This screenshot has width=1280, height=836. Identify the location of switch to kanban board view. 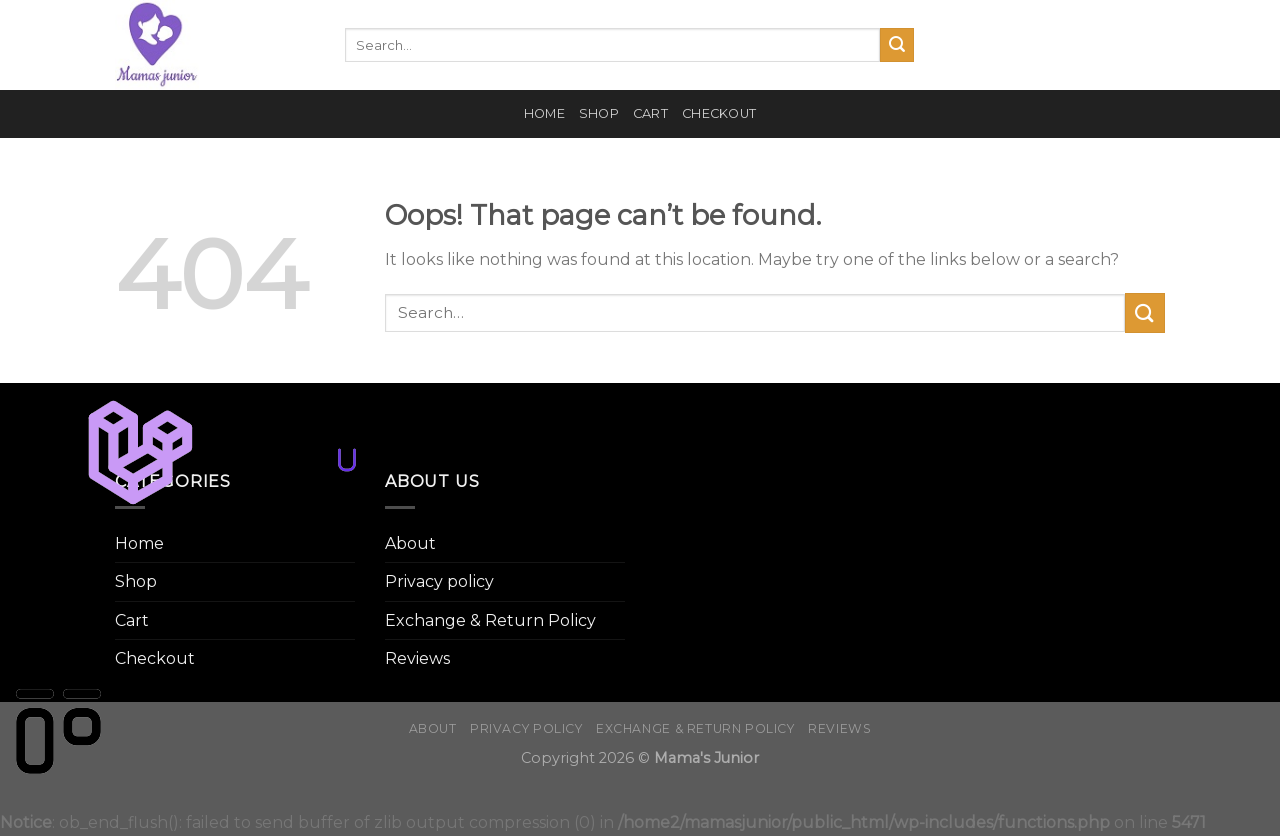
(58, 731).